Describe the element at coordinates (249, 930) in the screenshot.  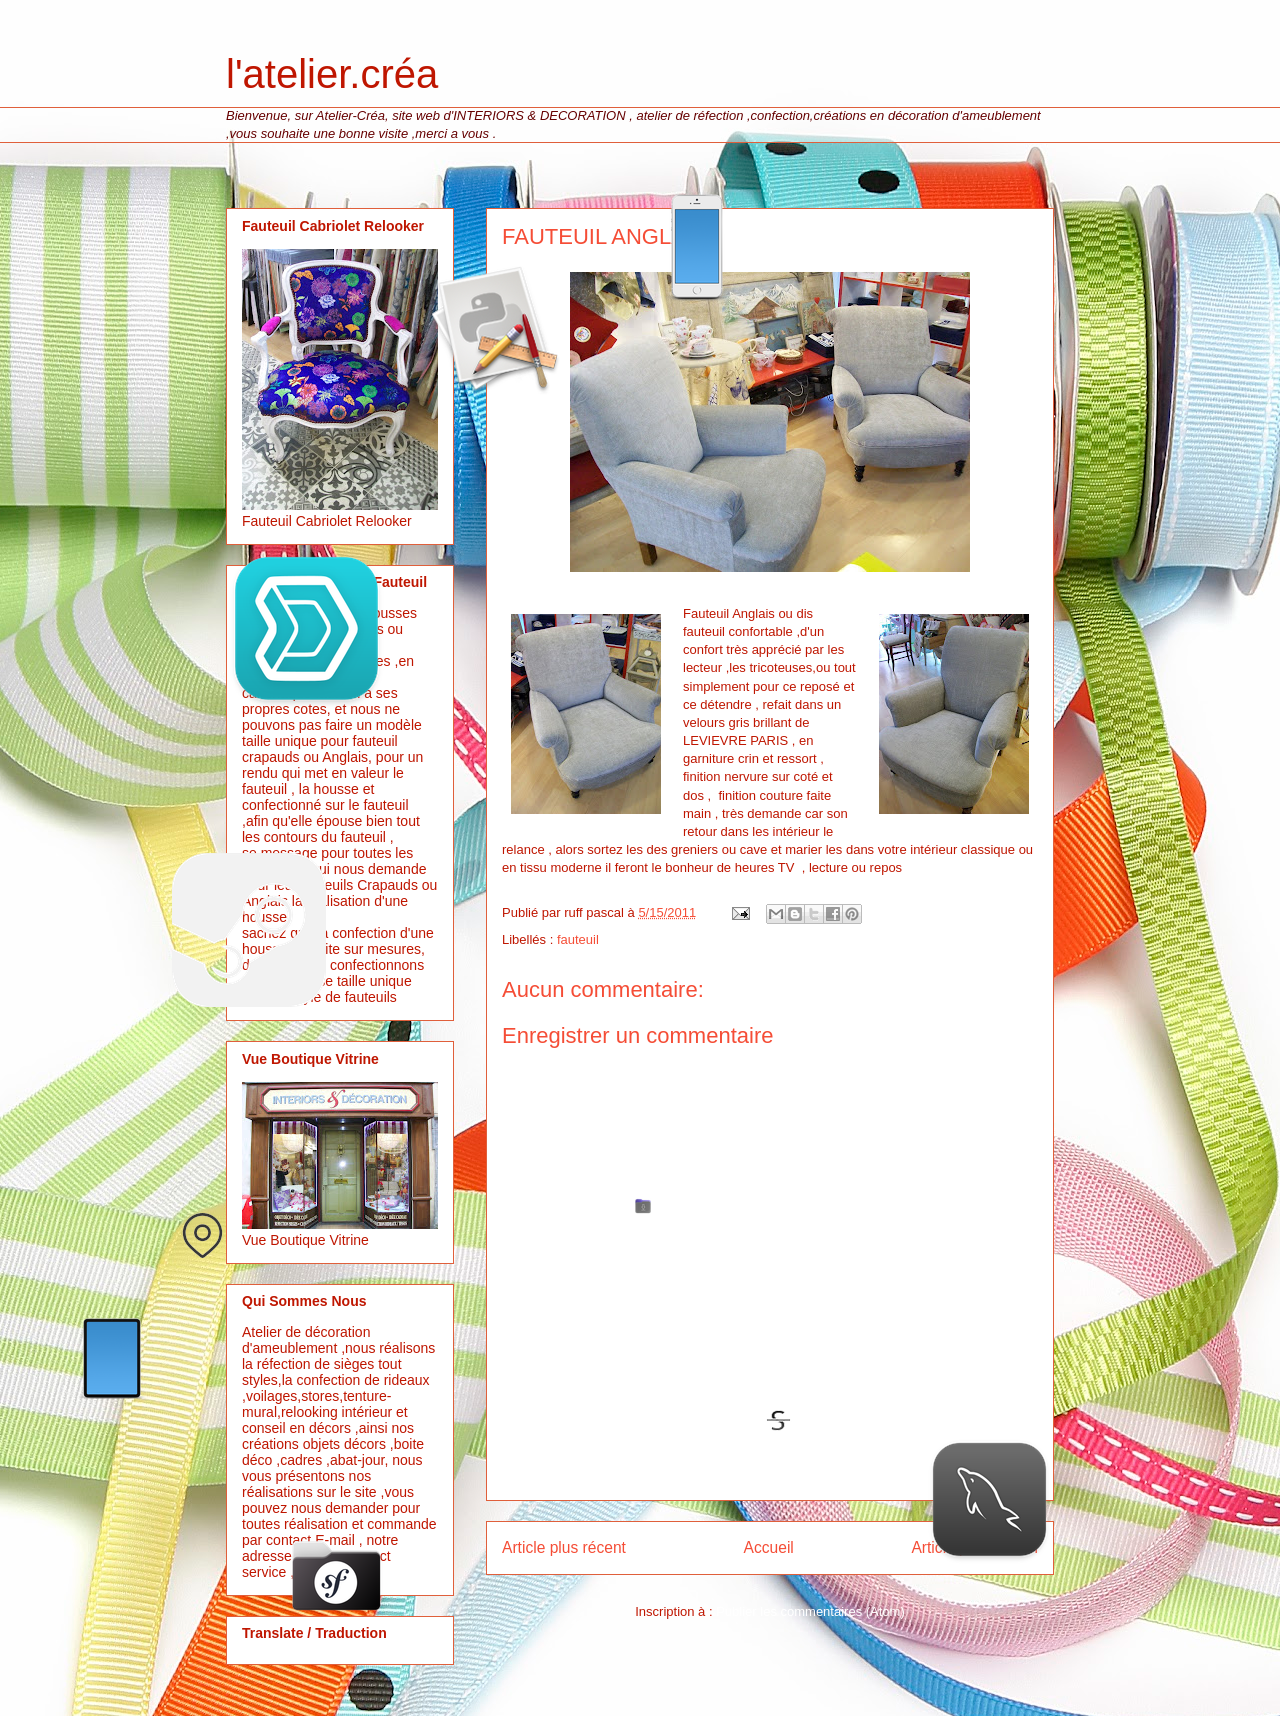
I see `steam app status indicator in system tray` at that location.